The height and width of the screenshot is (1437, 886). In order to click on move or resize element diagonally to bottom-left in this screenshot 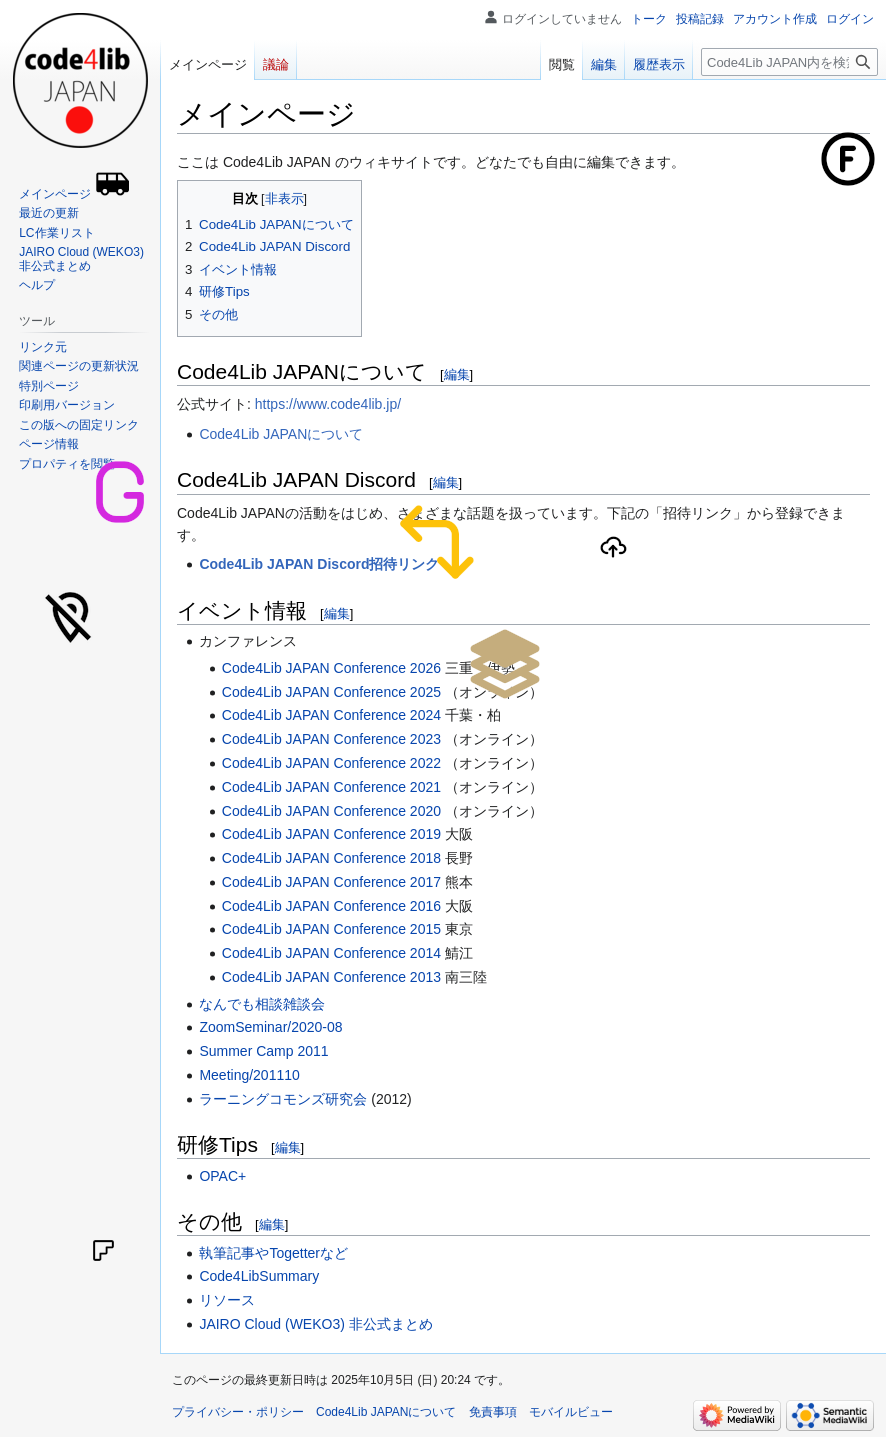, I will do `click(437, 542)`.